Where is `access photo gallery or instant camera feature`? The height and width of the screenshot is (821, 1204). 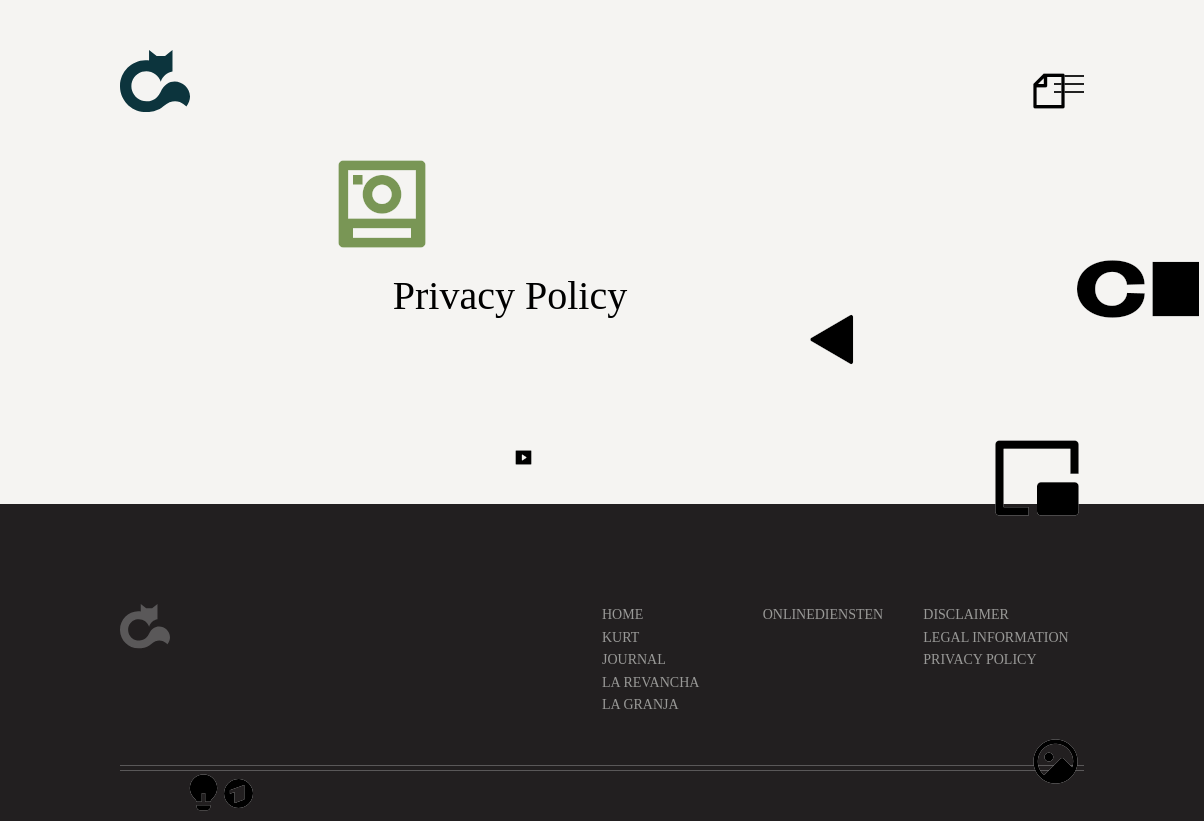 access photo gallery or instant camera feature is located at coordinates (382, 204).